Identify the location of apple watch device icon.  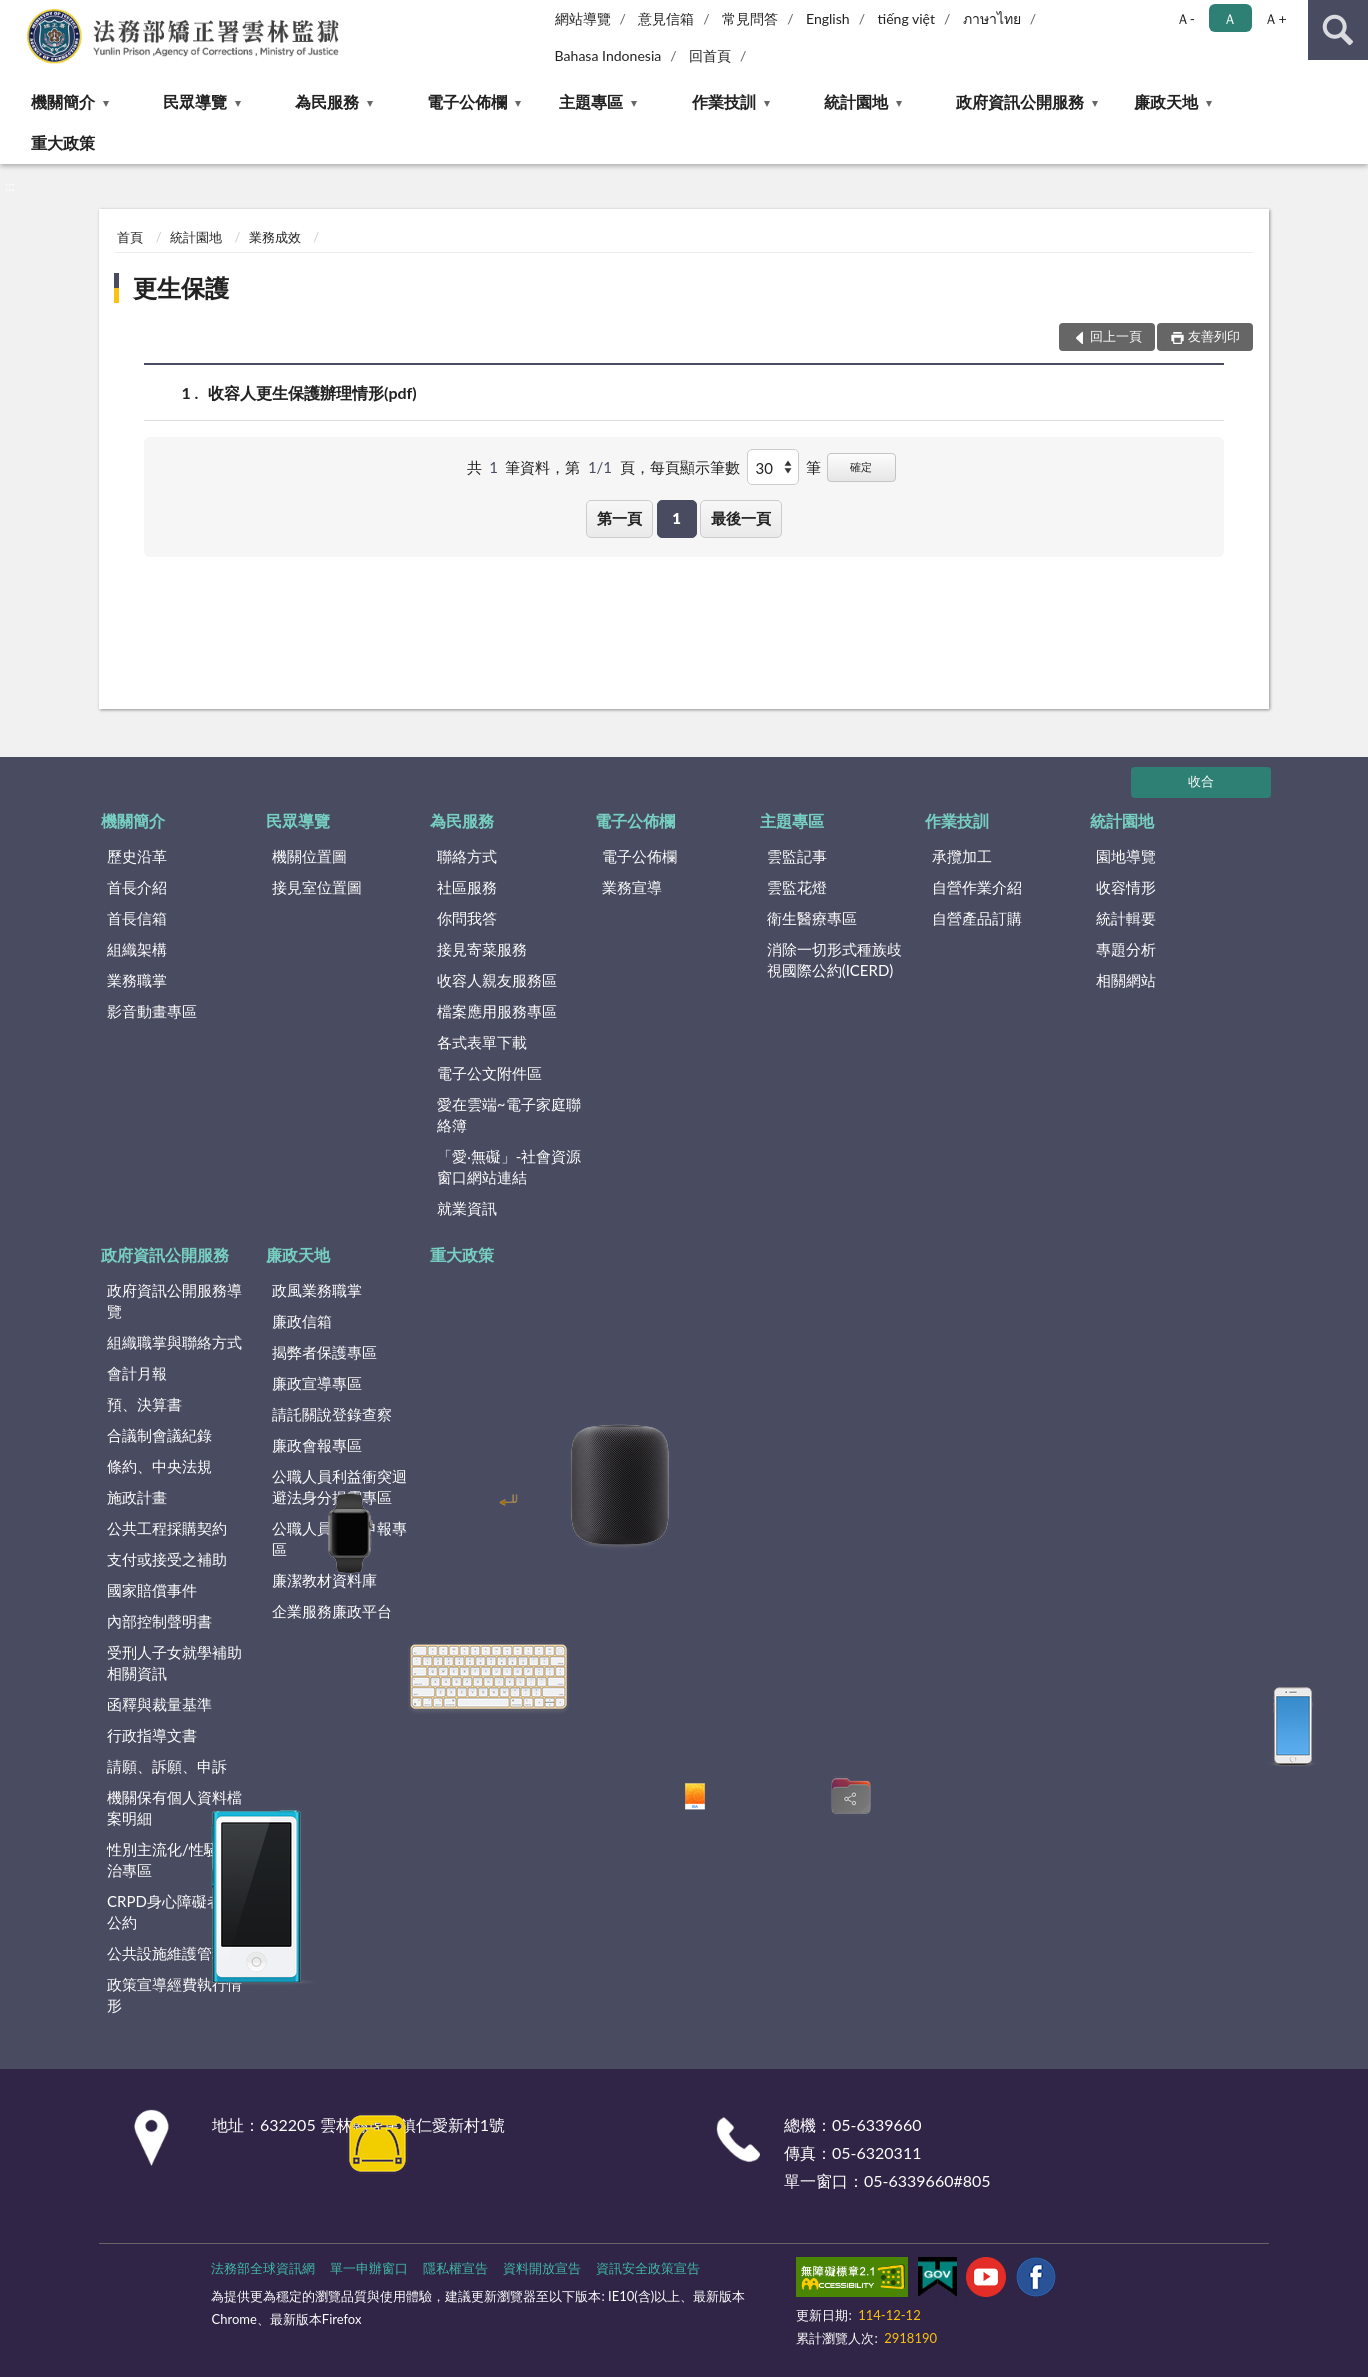
(349, 1533).